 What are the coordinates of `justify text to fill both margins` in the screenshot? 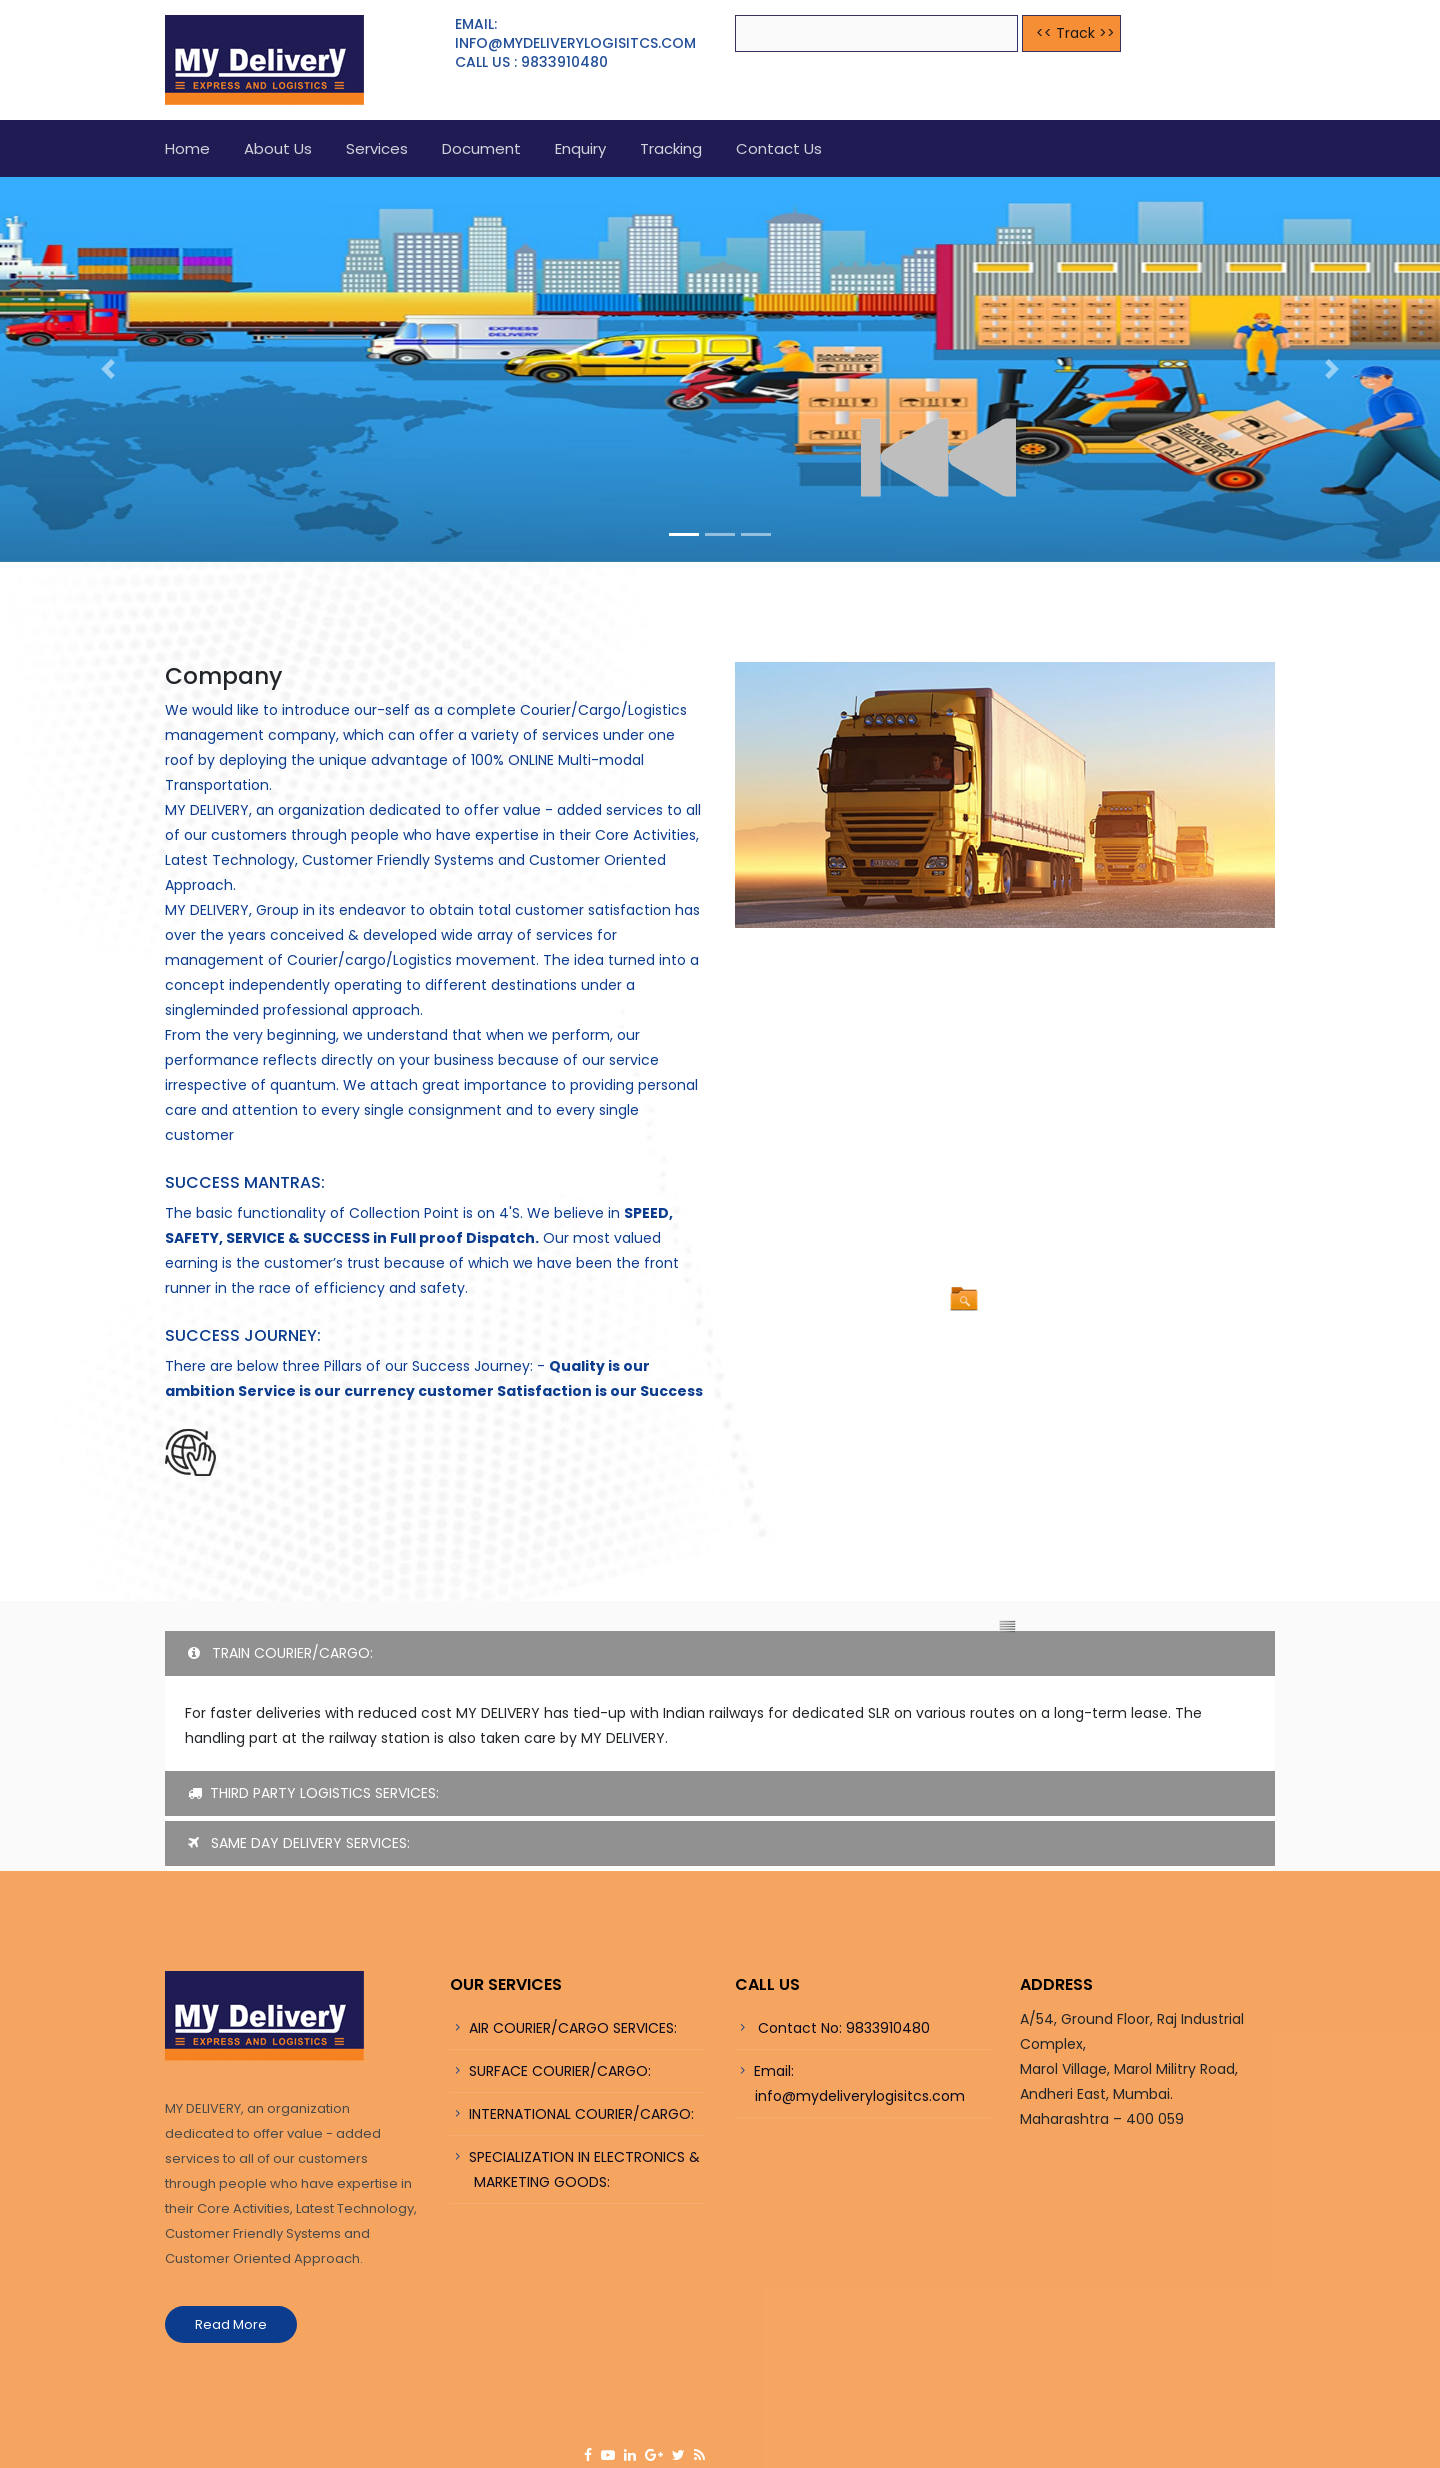 It's located at (1007, 1626).